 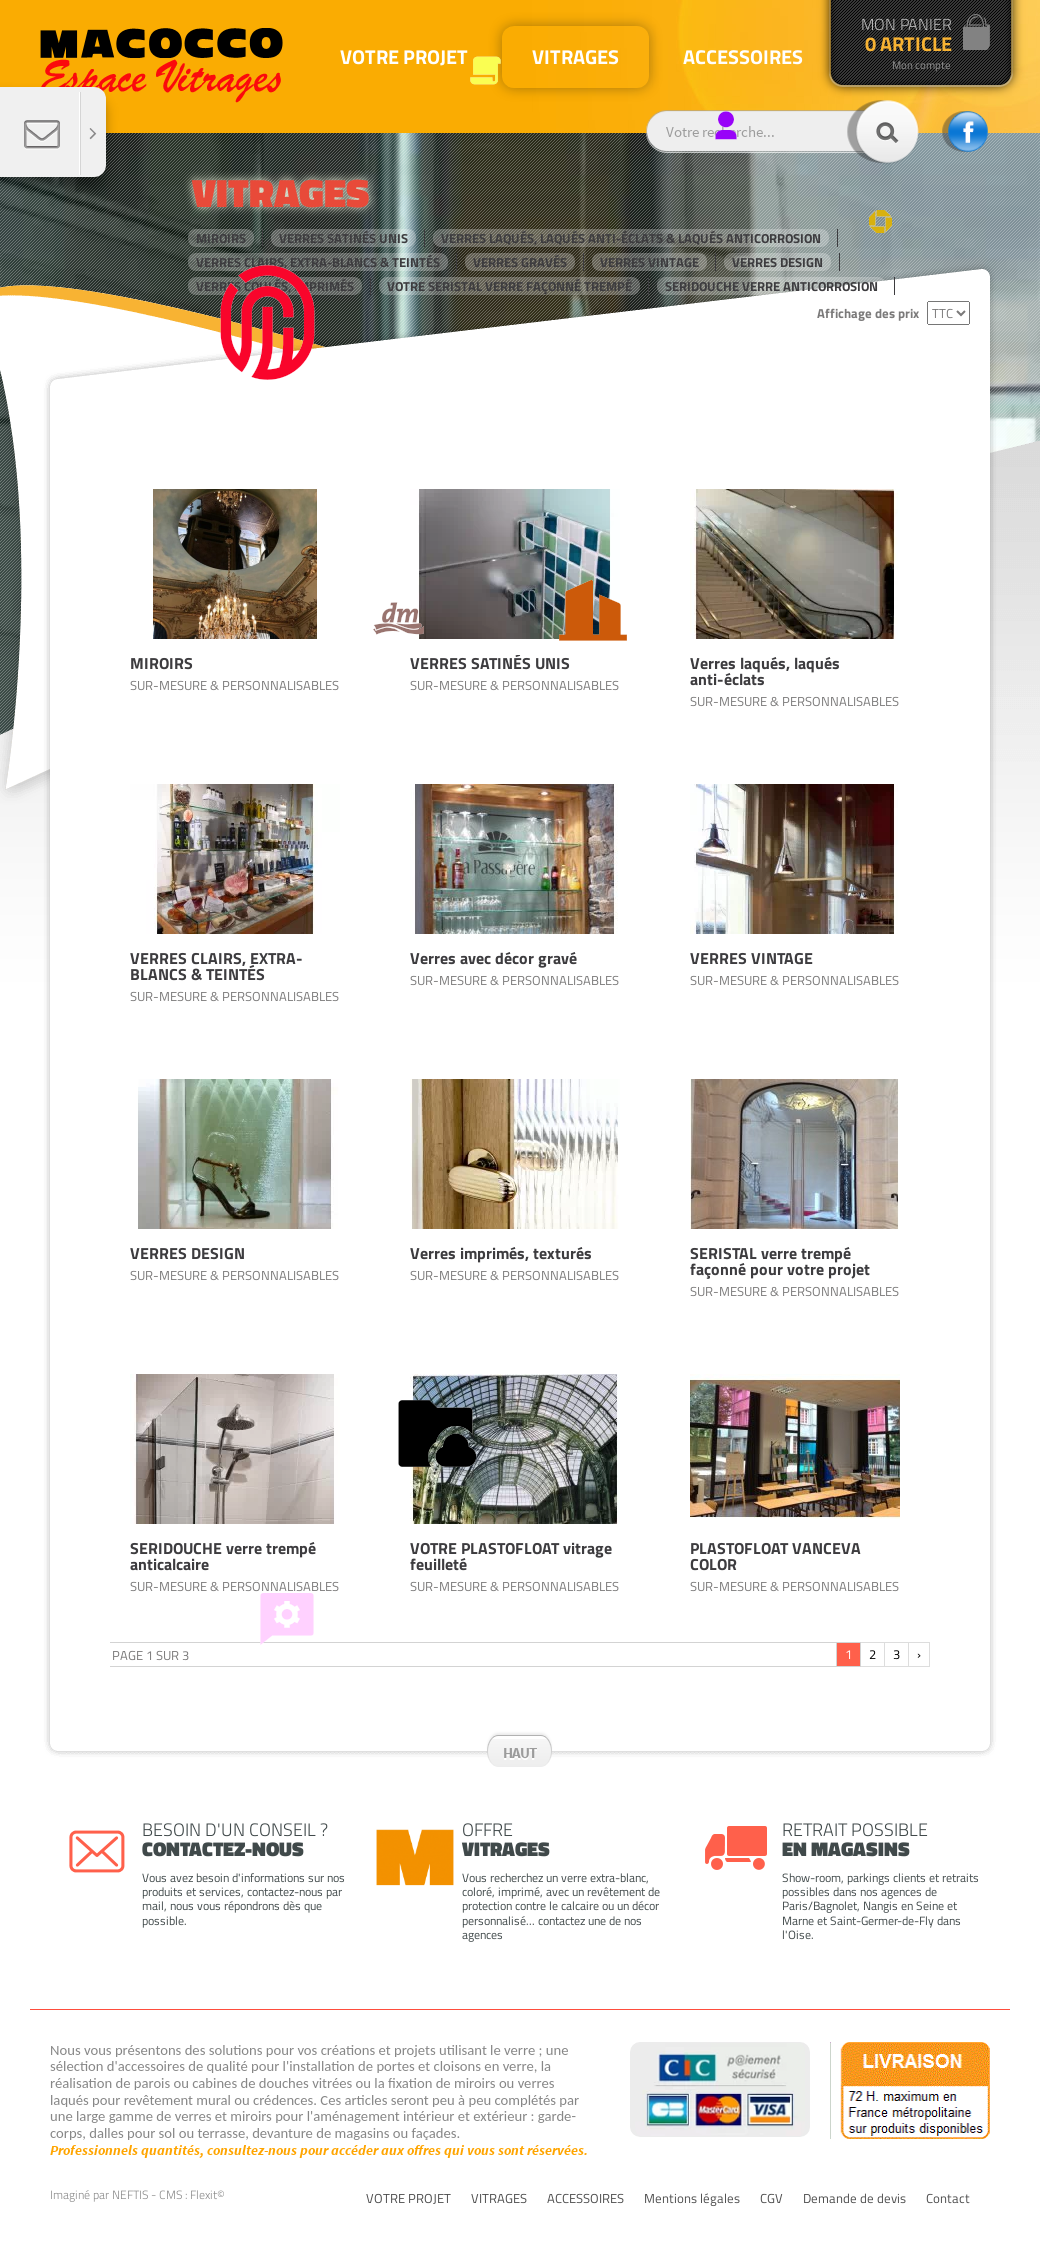 What do you see at coordinates (593, 613) in the screenshot?
I see `view company or business profile` at bounding box center [593, 613].